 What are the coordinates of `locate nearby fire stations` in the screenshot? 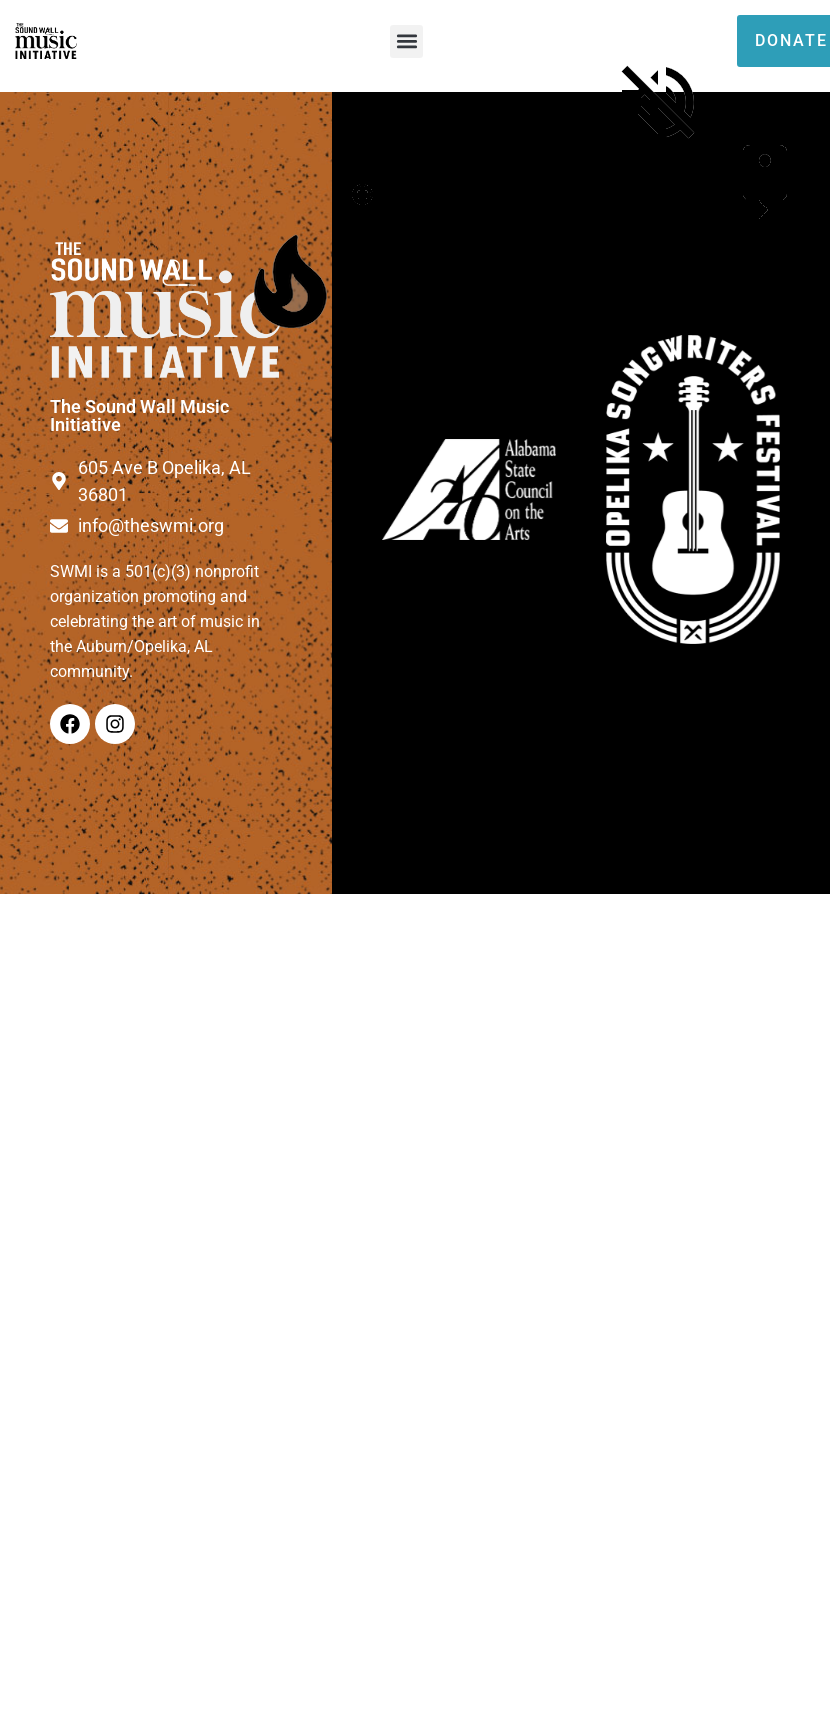 It's located at (290, 282).